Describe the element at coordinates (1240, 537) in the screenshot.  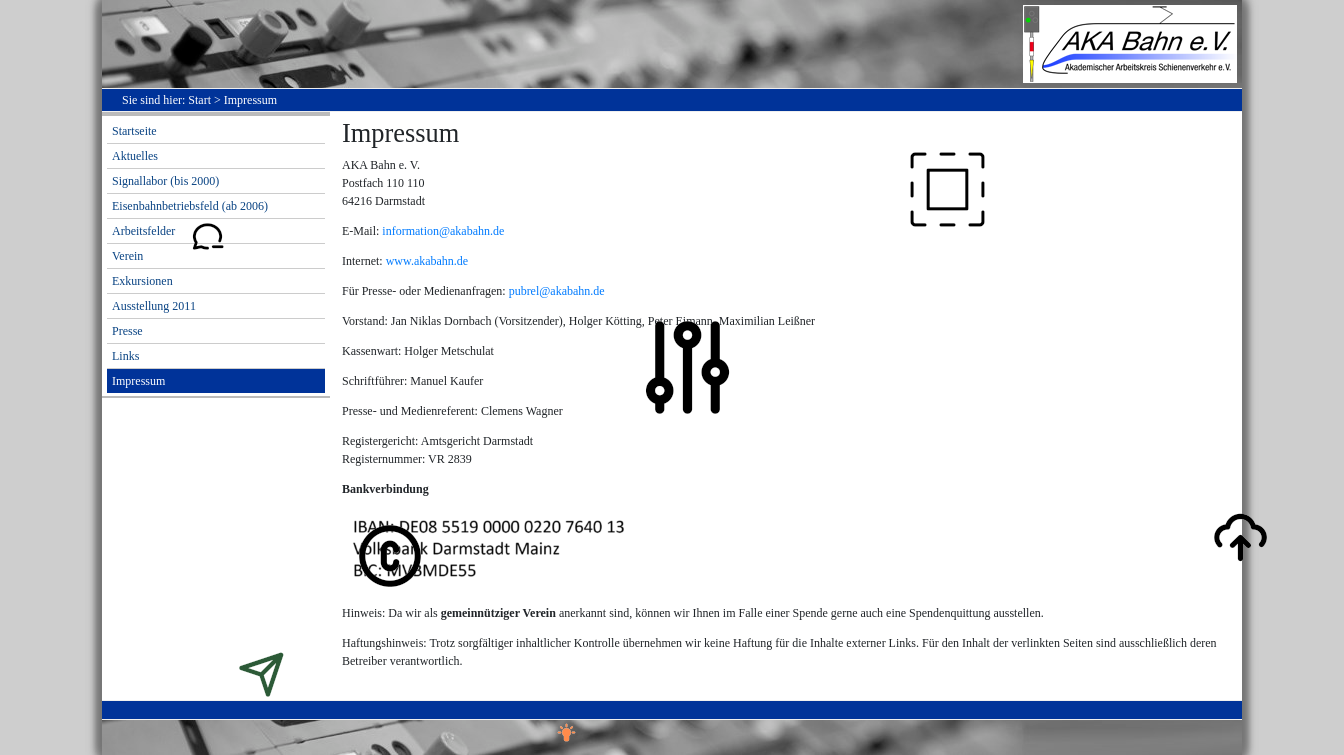
I see `upload file to cloud storage` at that location.